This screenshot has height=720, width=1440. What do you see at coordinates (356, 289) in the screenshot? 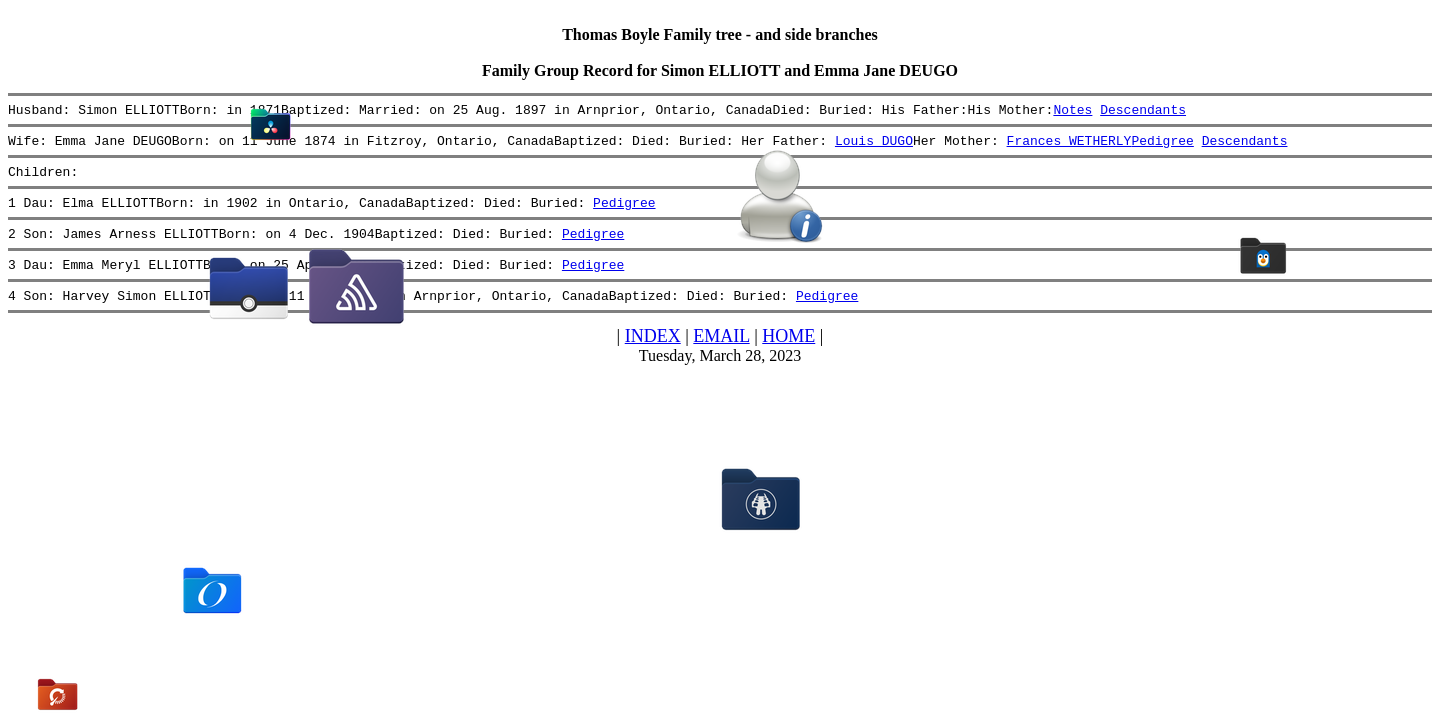
I see `folder containing sentry error monitoring projects` at bounding box center [356, 289].